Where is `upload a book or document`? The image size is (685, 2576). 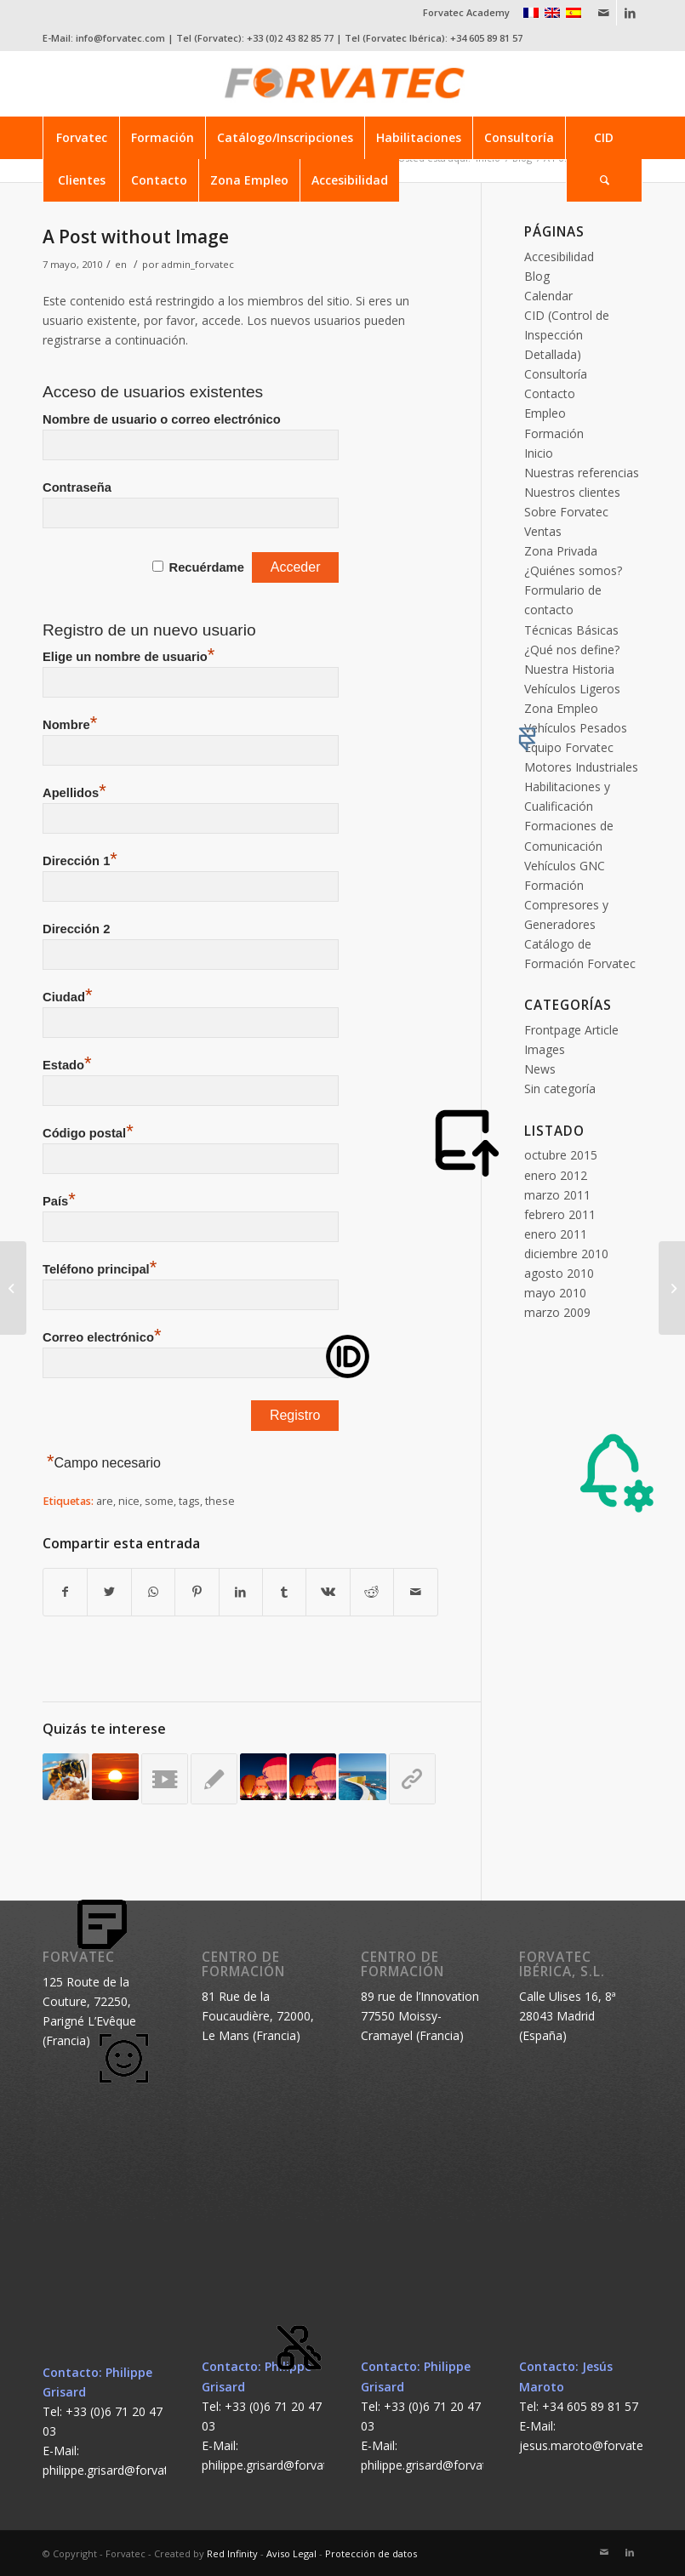 upload a book or document is located at coordinates (465, 1140).